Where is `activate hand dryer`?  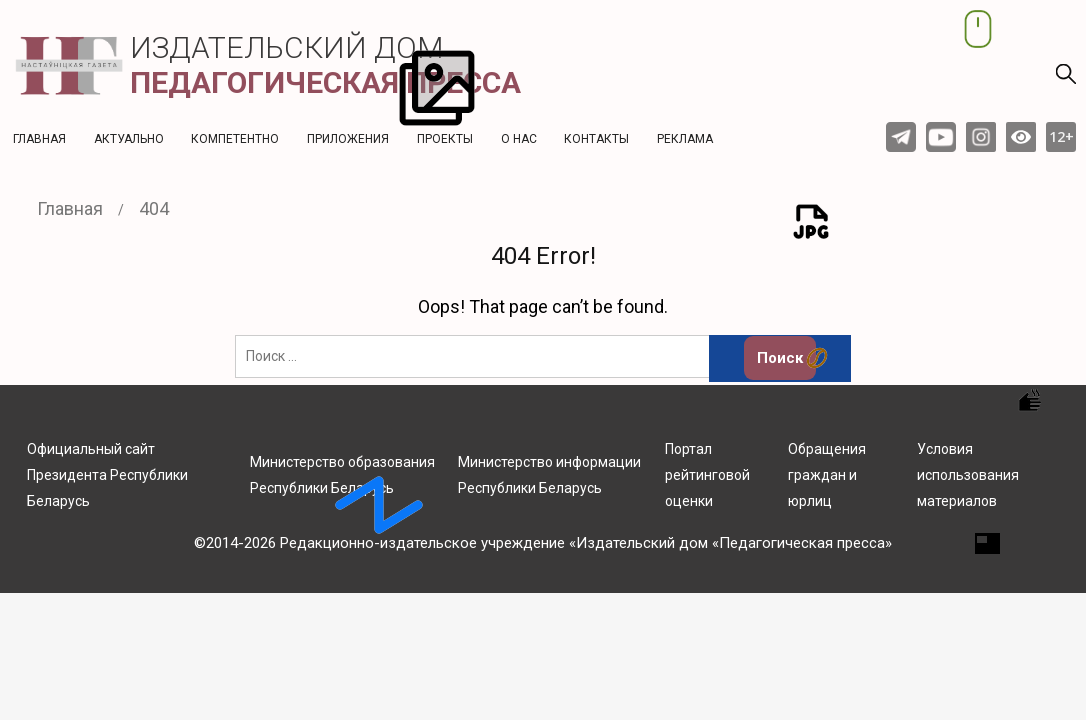 activate hand dryer is located at coordinates (1030, 399).